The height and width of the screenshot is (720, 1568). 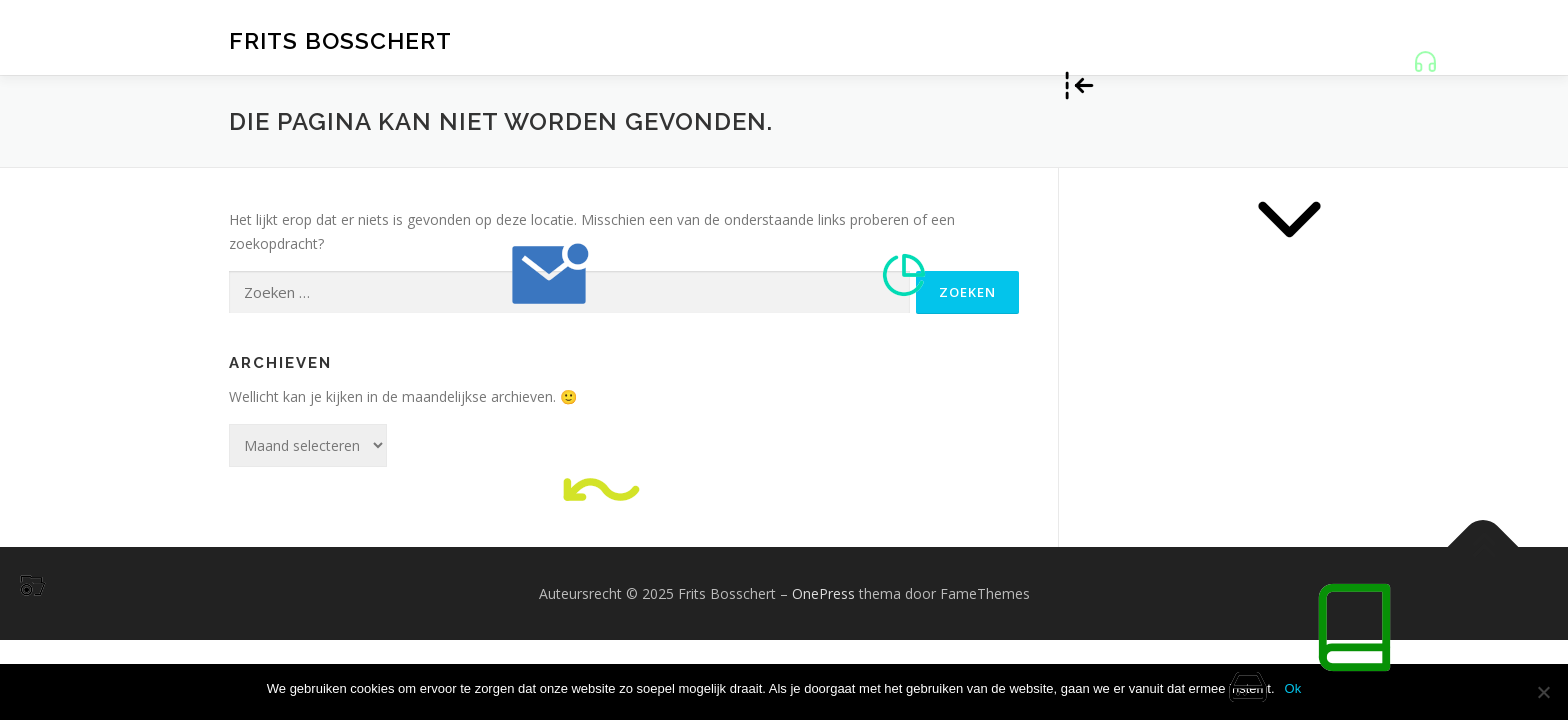 I want to click on indicates unread email in inbox, so click(x=549, y=275).